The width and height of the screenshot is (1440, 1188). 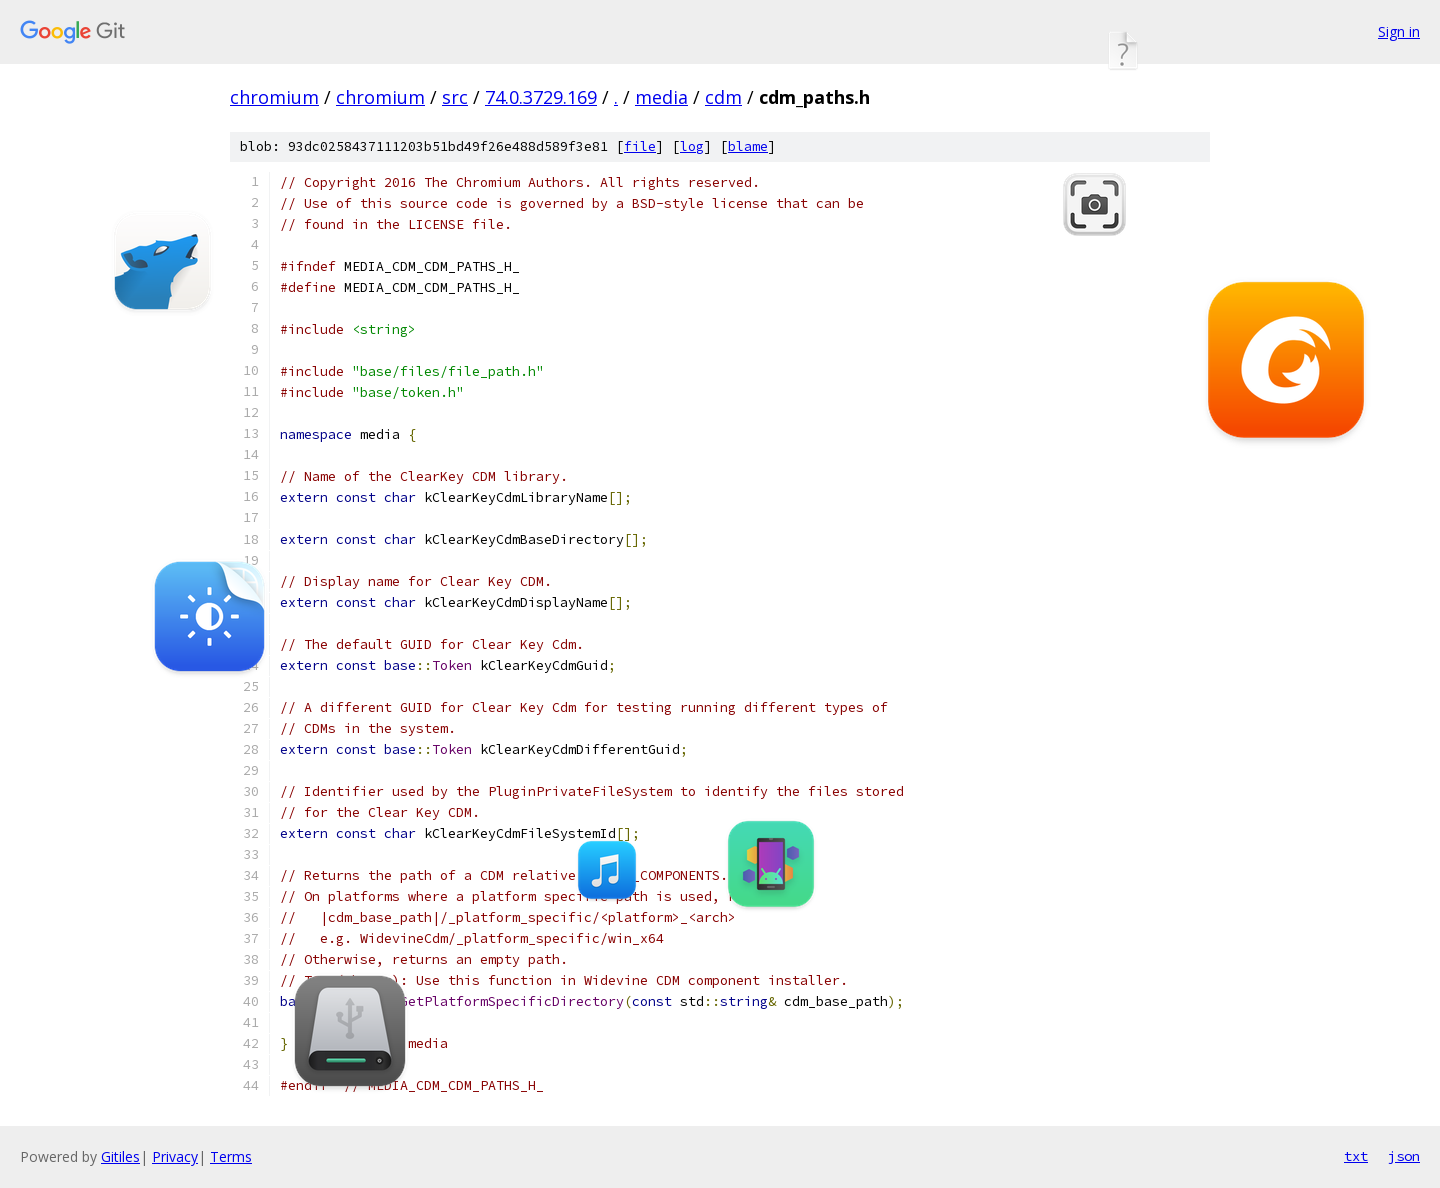 I want to click on launch guiscrcpy android screen mirroring app, so click(x=771, y=864).